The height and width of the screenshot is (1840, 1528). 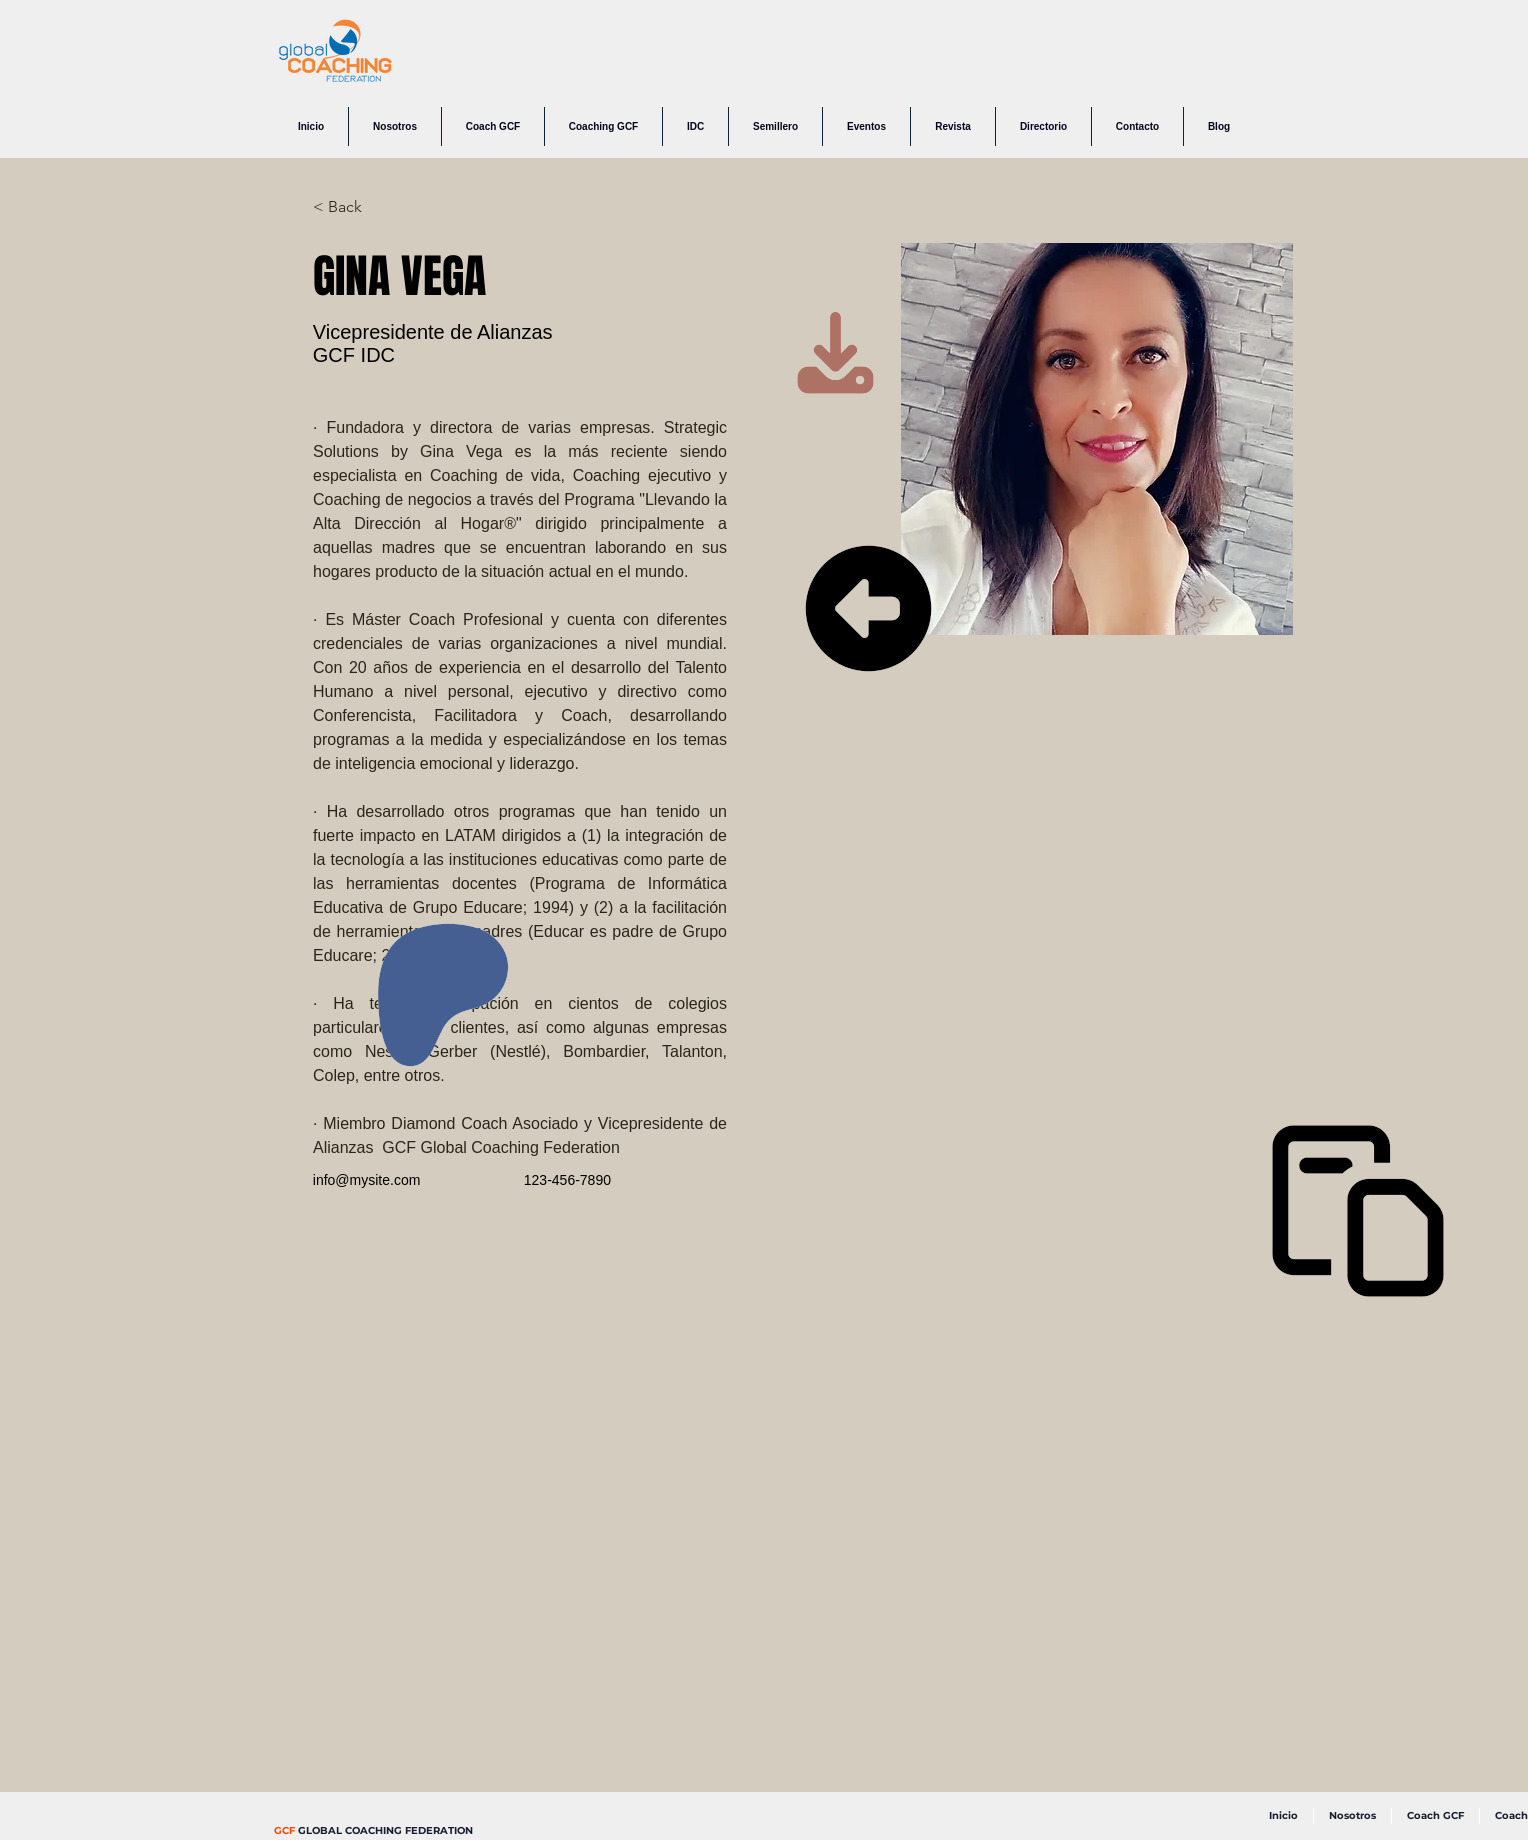 I want to click on download a file to your device, so click(x=835, y=355).